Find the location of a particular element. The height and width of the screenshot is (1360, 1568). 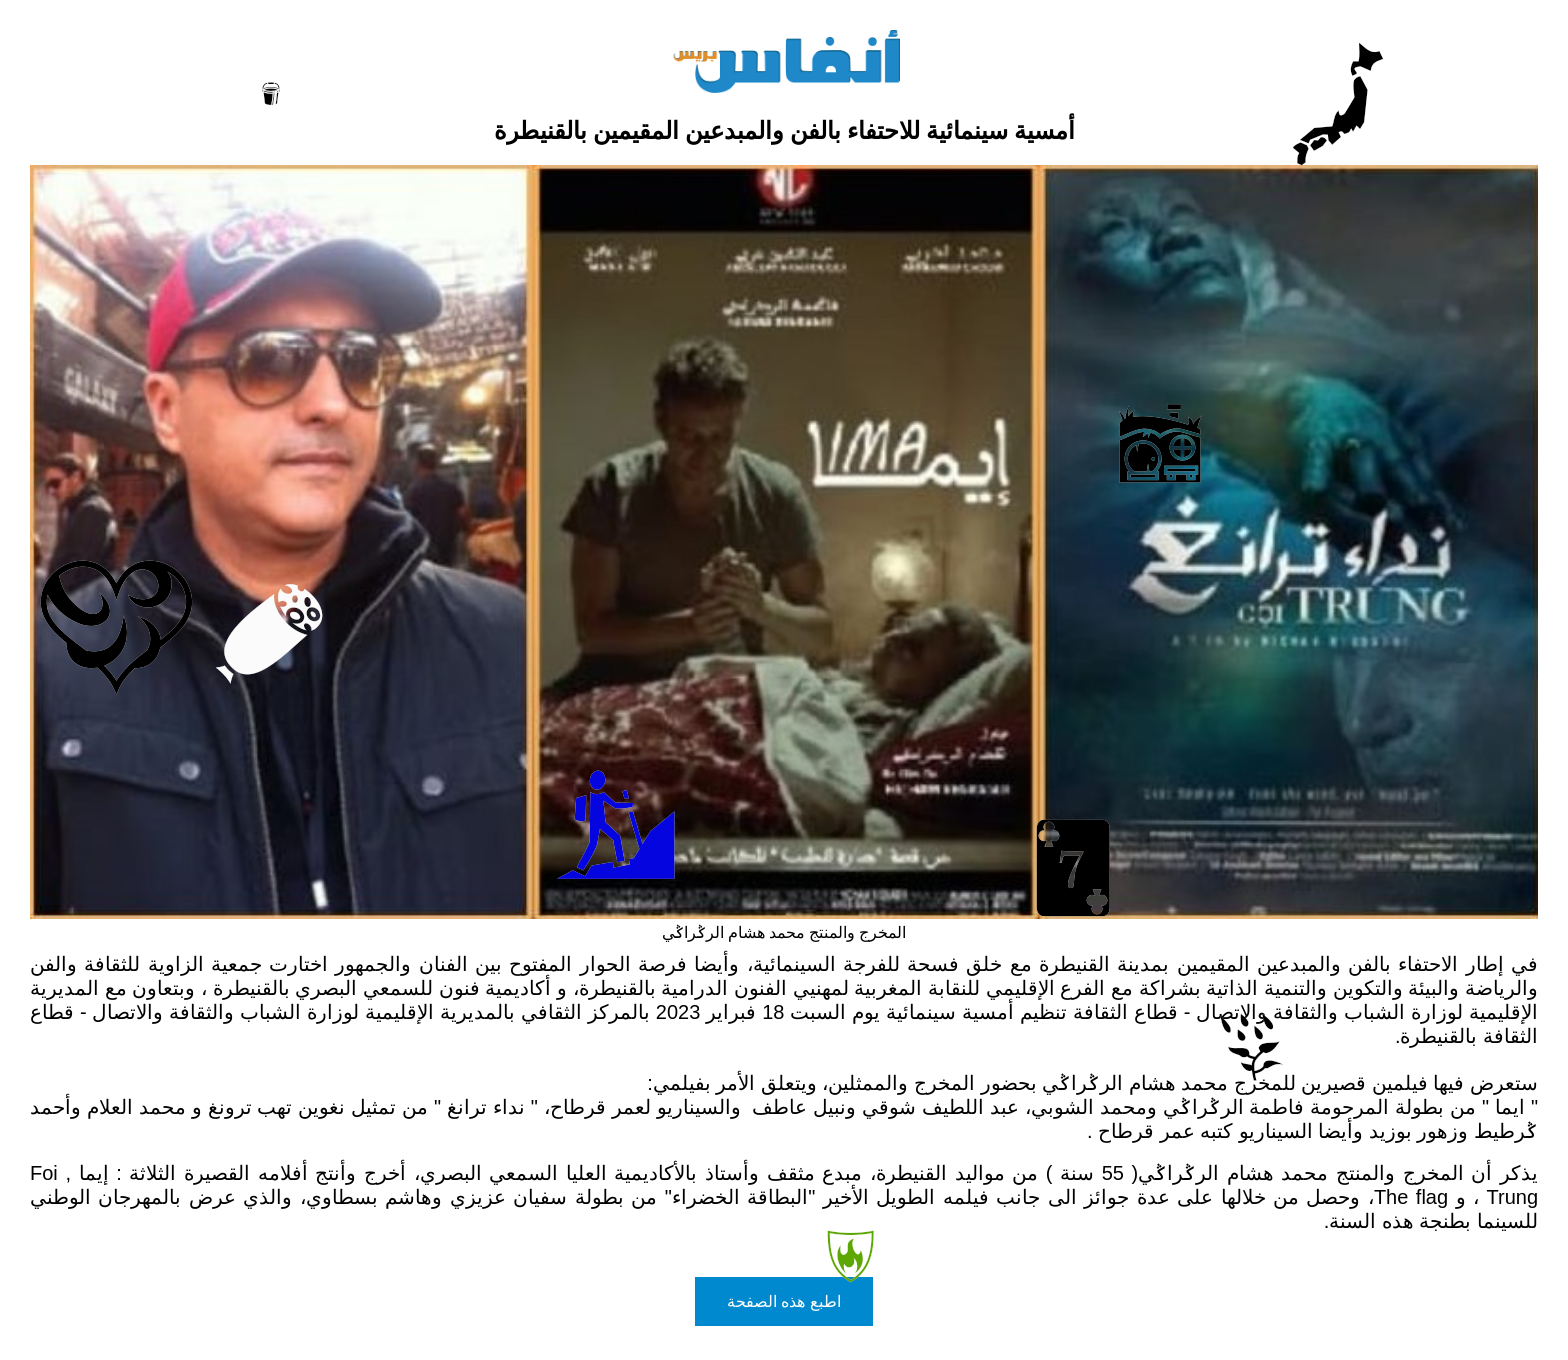

indicates an eldritch or lovecraftian game element is located at coordinates (116, 623).